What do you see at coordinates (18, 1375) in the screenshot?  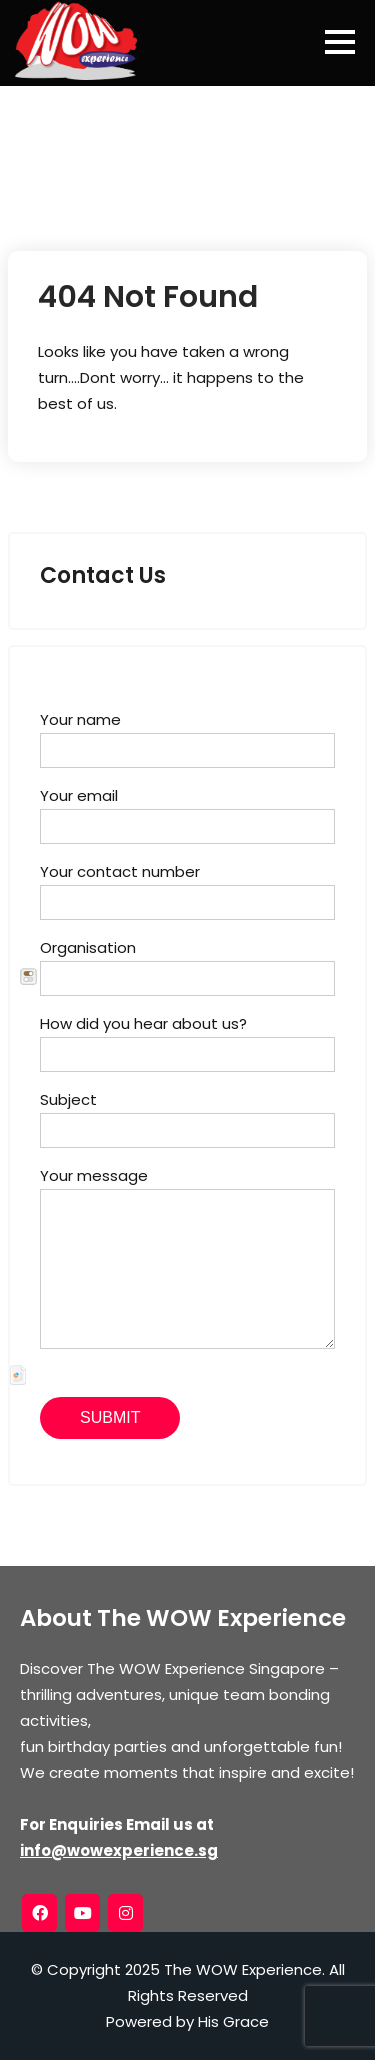 I see `open a presentation file` at bounding box center [18, 1375].